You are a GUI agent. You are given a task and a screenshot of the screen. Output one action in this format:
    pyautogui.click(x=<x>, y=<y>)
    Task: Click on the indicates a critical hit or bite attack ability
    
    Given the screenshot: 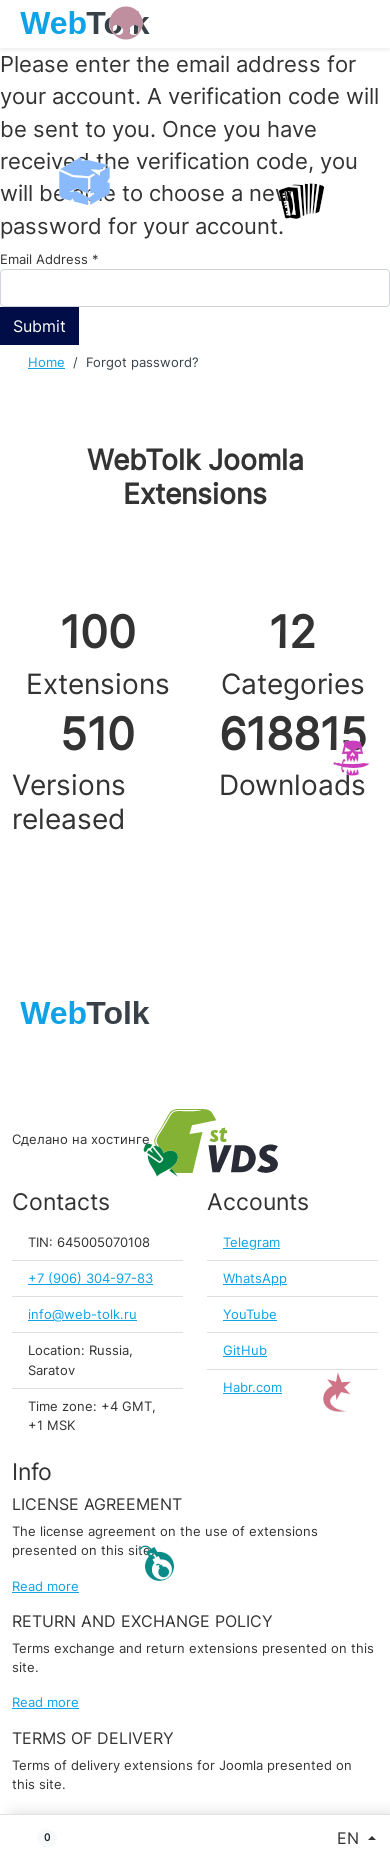 What is the action you would take?
    pyautogui.click(x=351, y=758)
    